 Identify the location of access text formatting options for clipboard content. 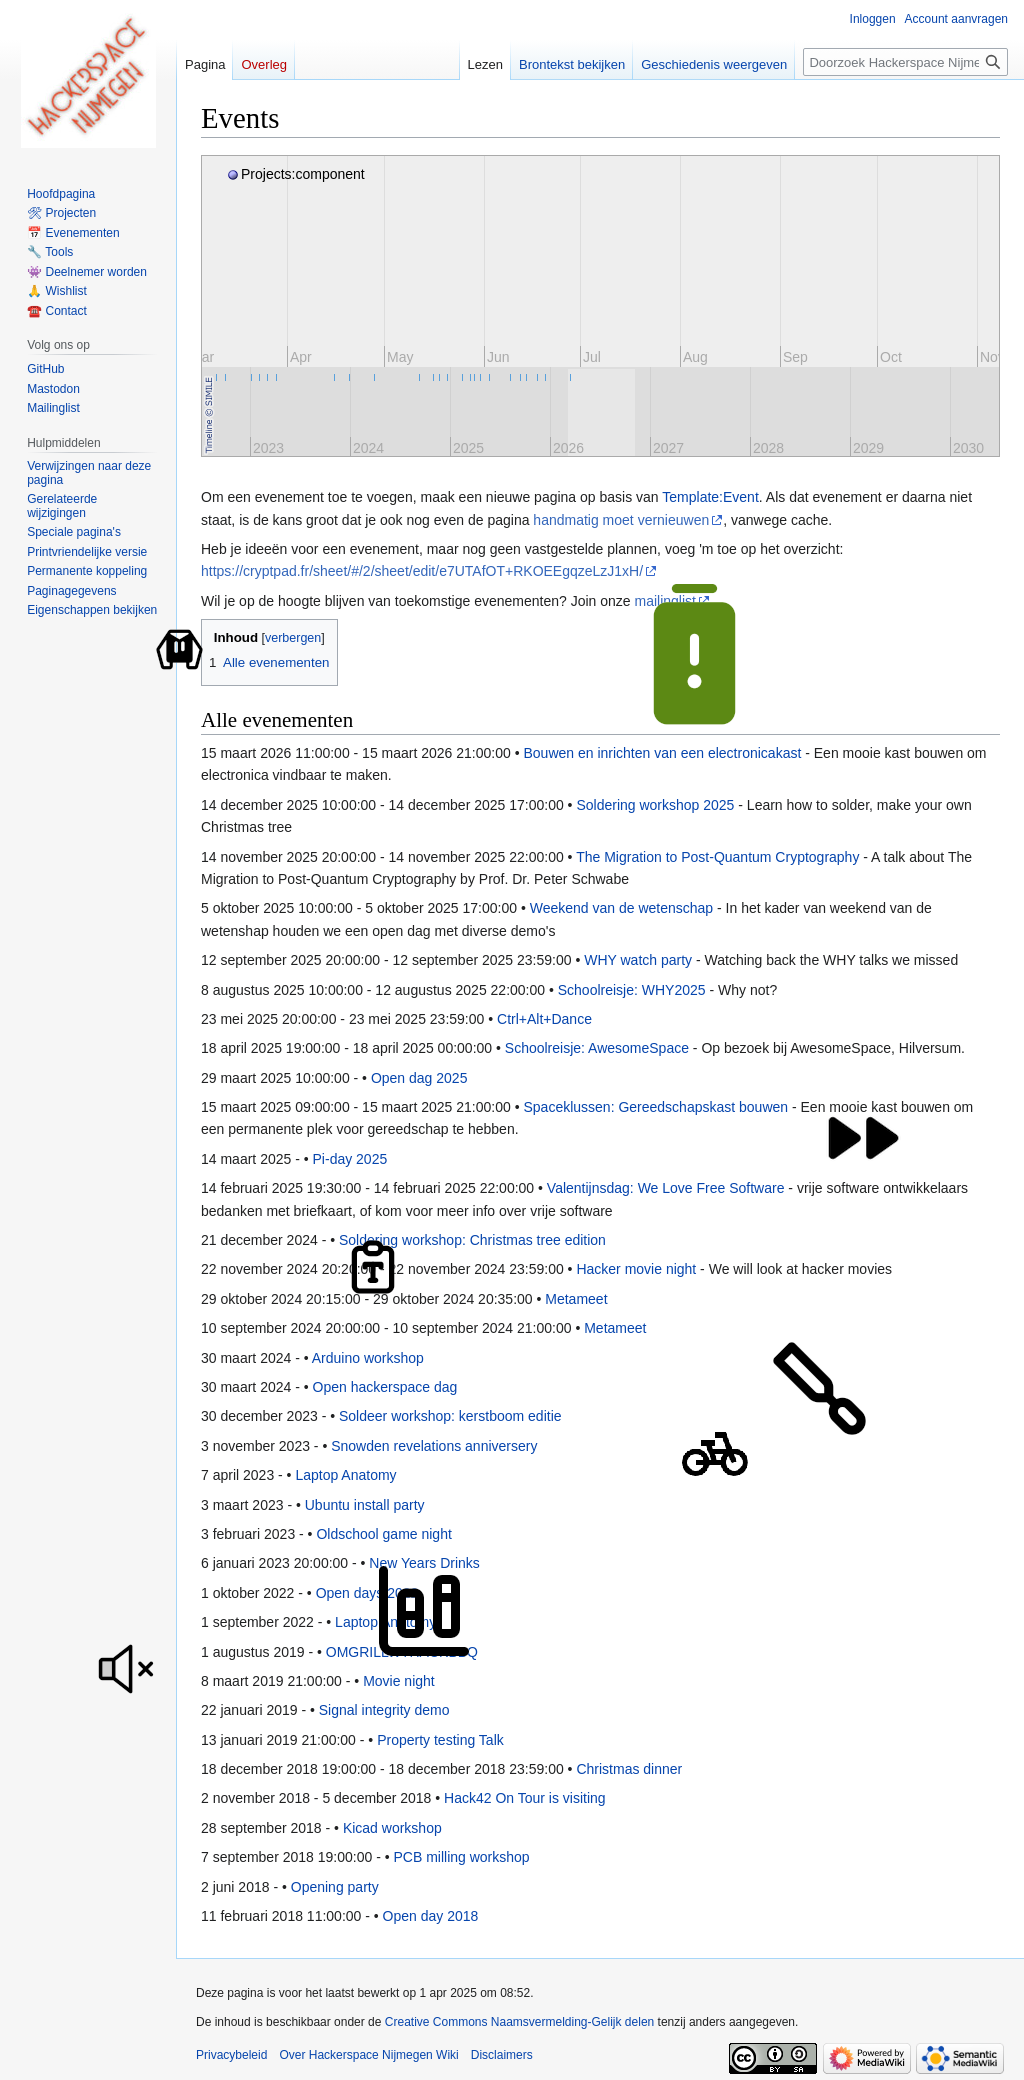
(373, 1267).